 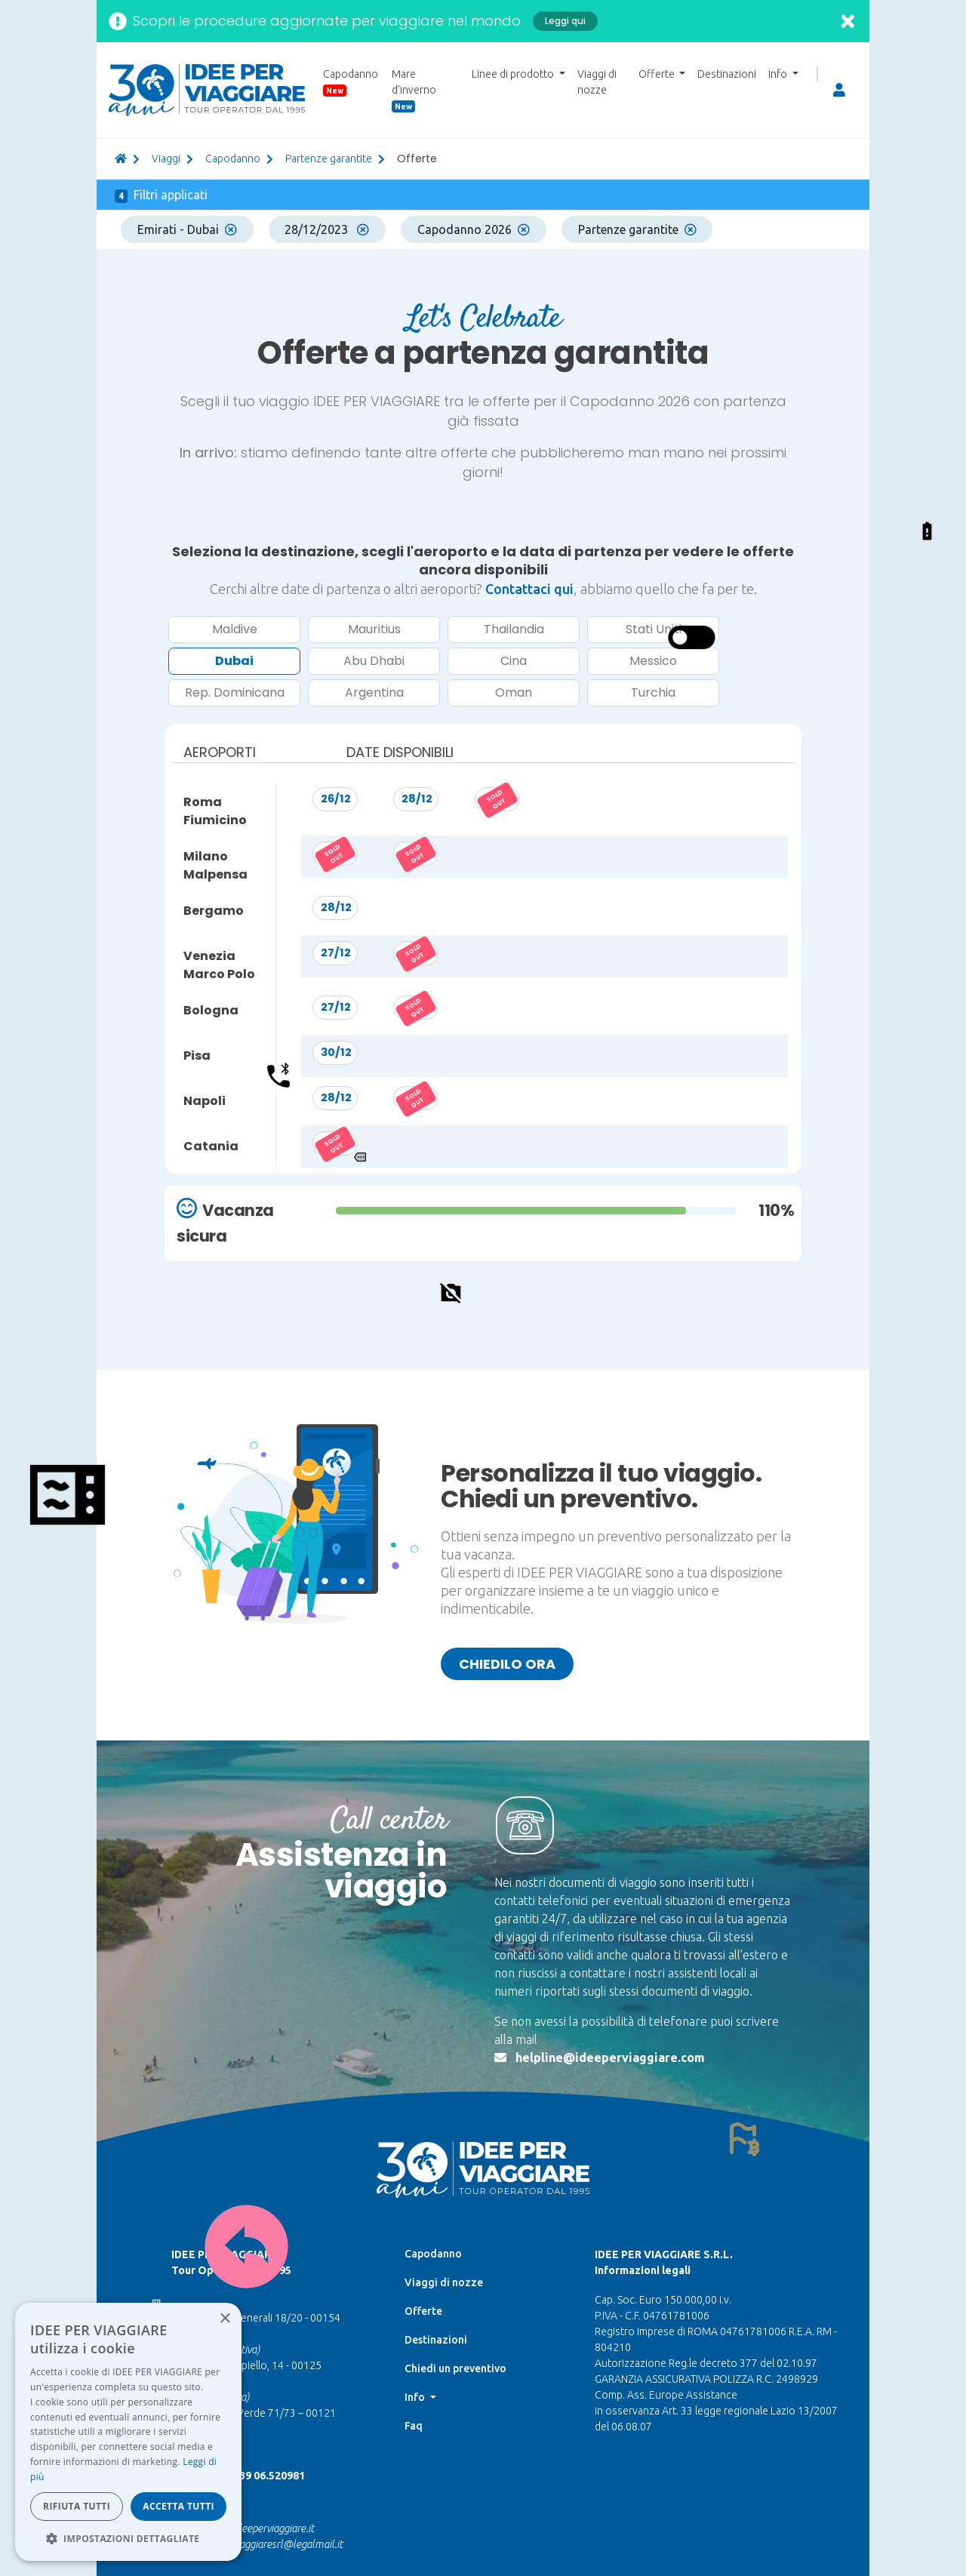 I want to click on photography not allowed in this area, so click(x=451, y=1292).